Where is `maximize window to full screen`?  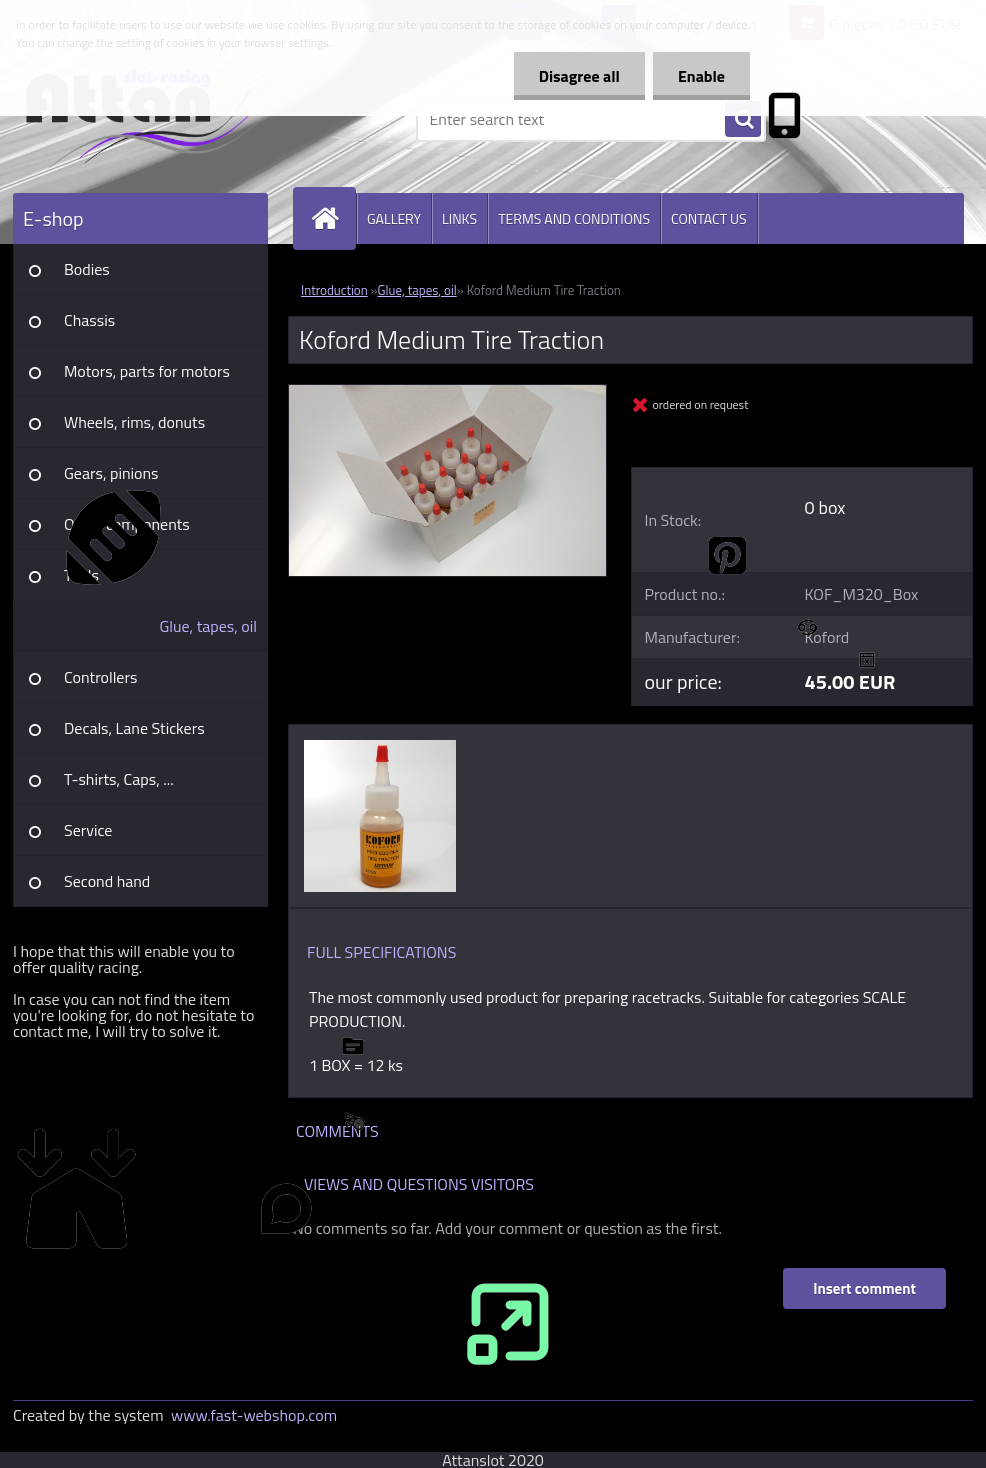 maximize window to full screen is located at coordinates (510, 1322).